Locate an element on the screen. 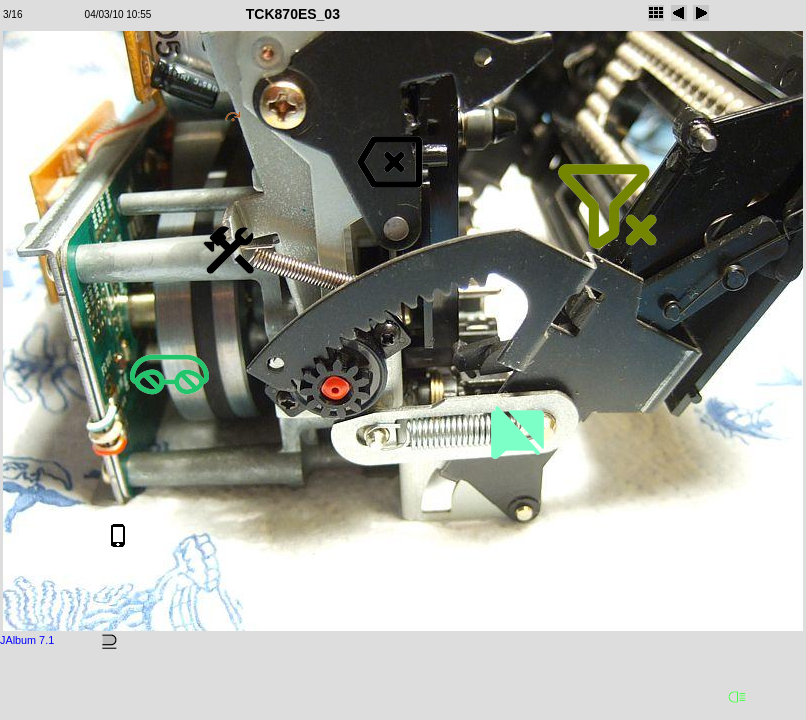 The image size is (806, 720). indicates mobile device or smartphone is located at coordinates (118, 535).